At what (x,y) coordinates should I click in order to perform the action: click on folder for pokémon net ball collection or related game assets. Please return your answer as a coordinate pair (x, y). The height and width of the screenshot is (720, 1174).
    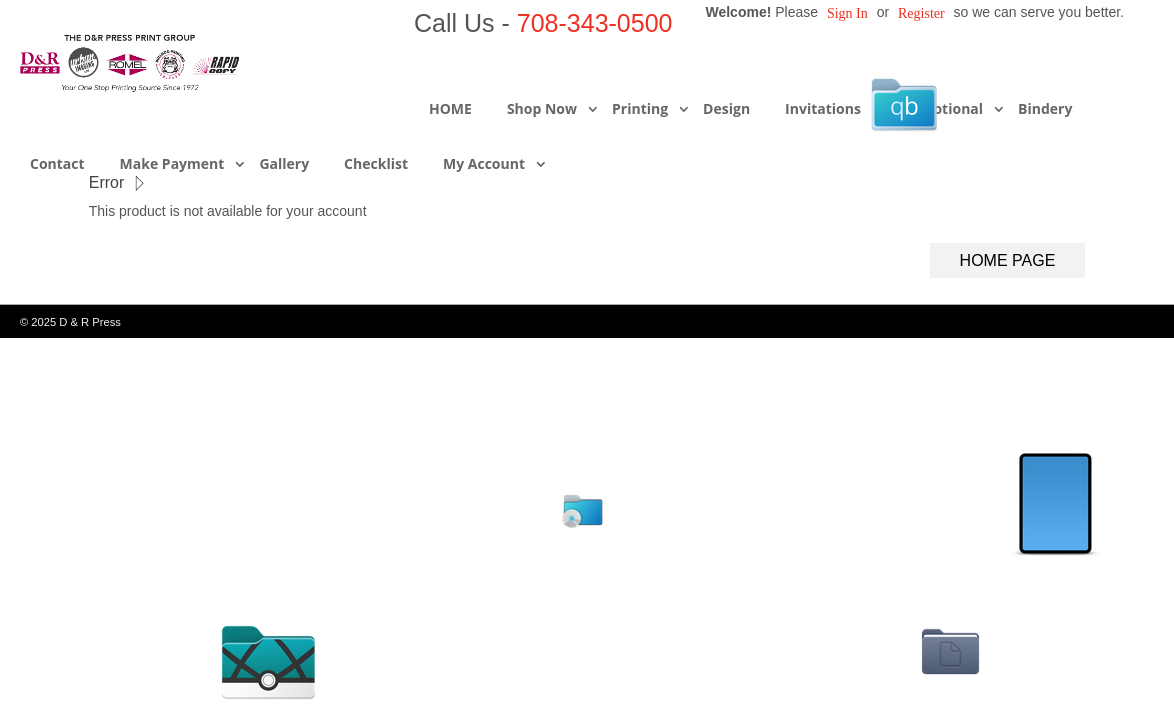
    Looking at the image, I should click on (268, 665).